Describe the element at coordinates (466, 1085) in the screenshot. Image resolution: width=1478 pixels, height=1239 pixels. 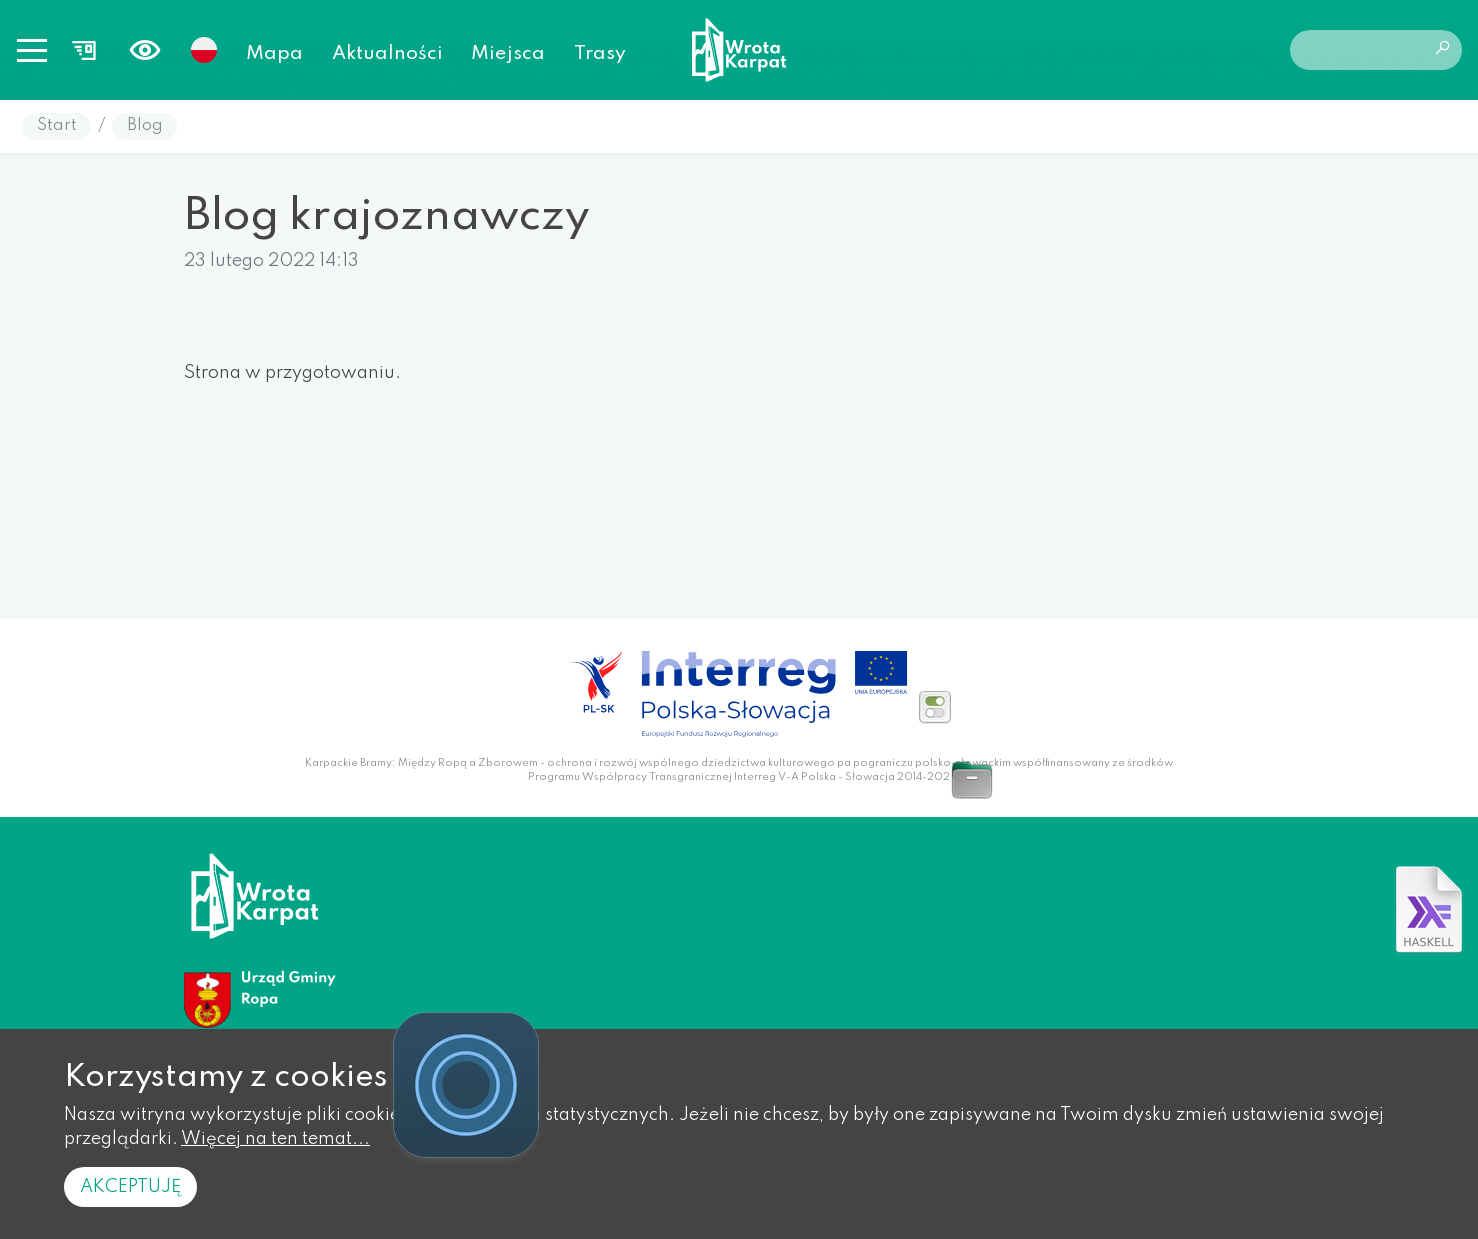
I see `launch armagetron game` at that location.